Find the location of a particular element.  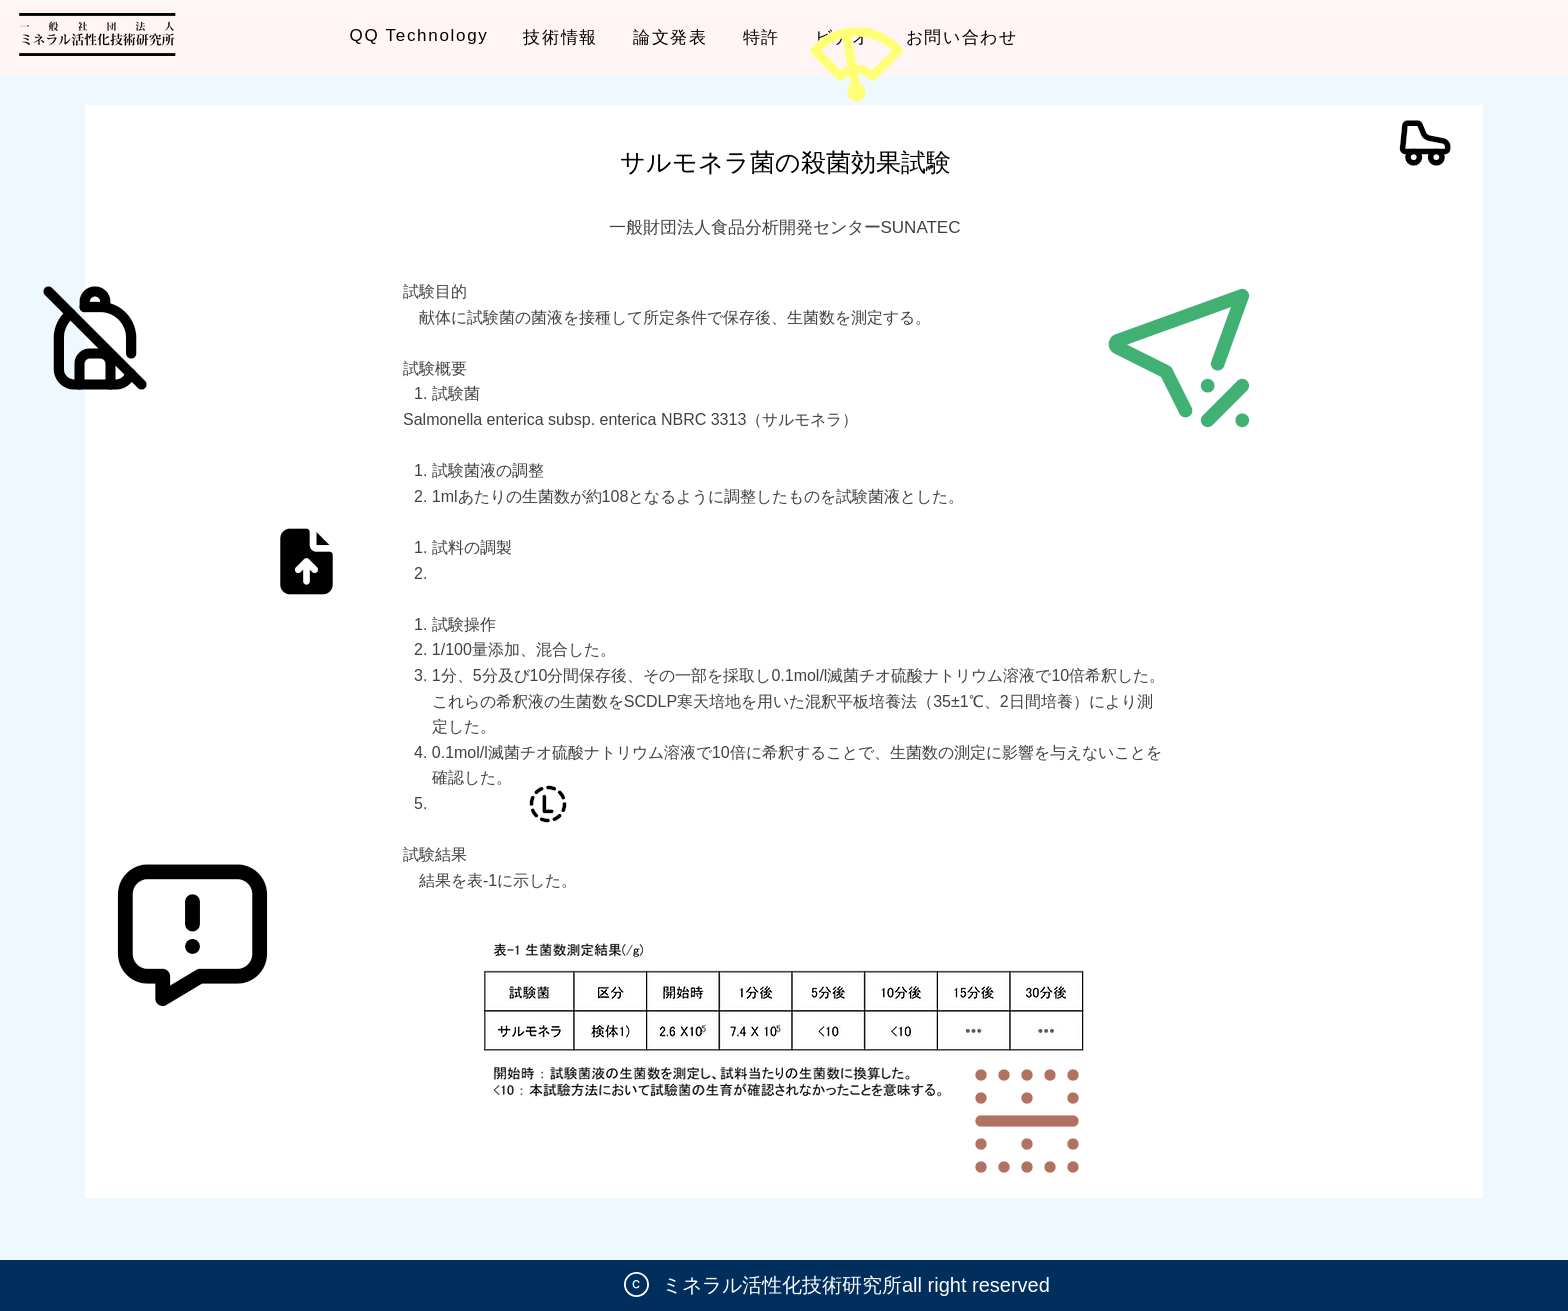

no backpack allowed is located at coordinates (95, 338).